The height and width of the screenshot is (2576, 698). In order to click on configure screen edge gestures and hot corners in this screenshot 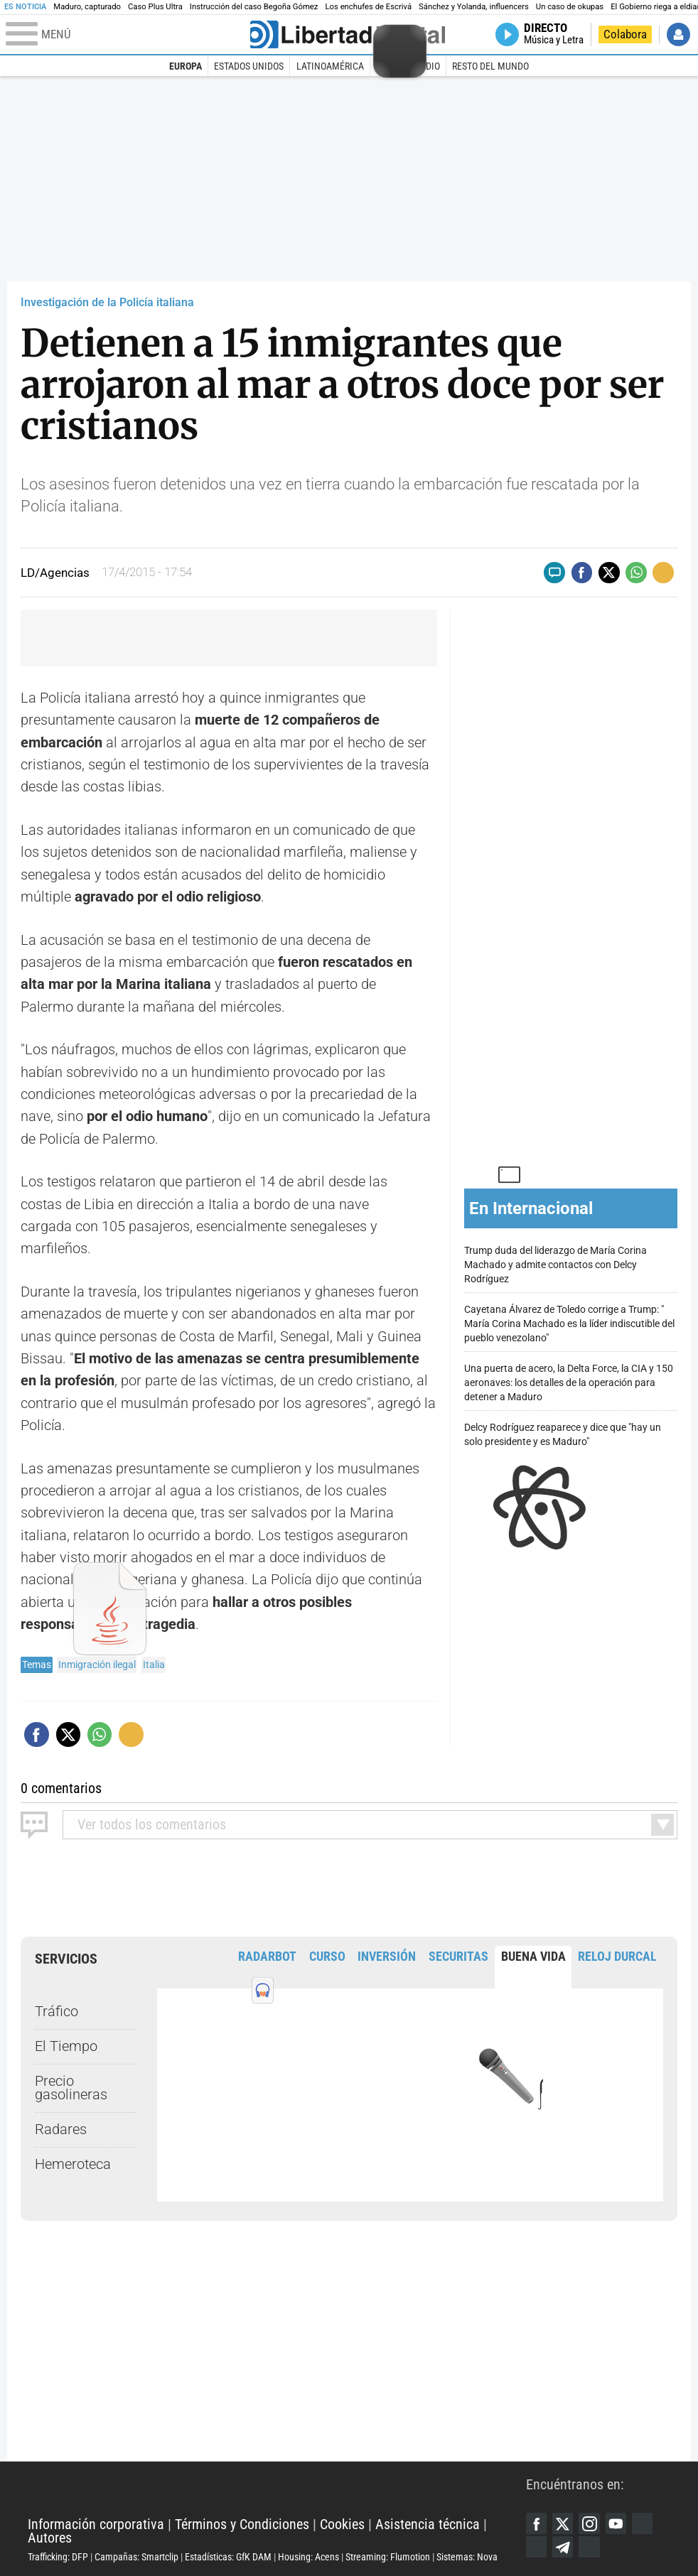, I will do `click(399, 52)`.